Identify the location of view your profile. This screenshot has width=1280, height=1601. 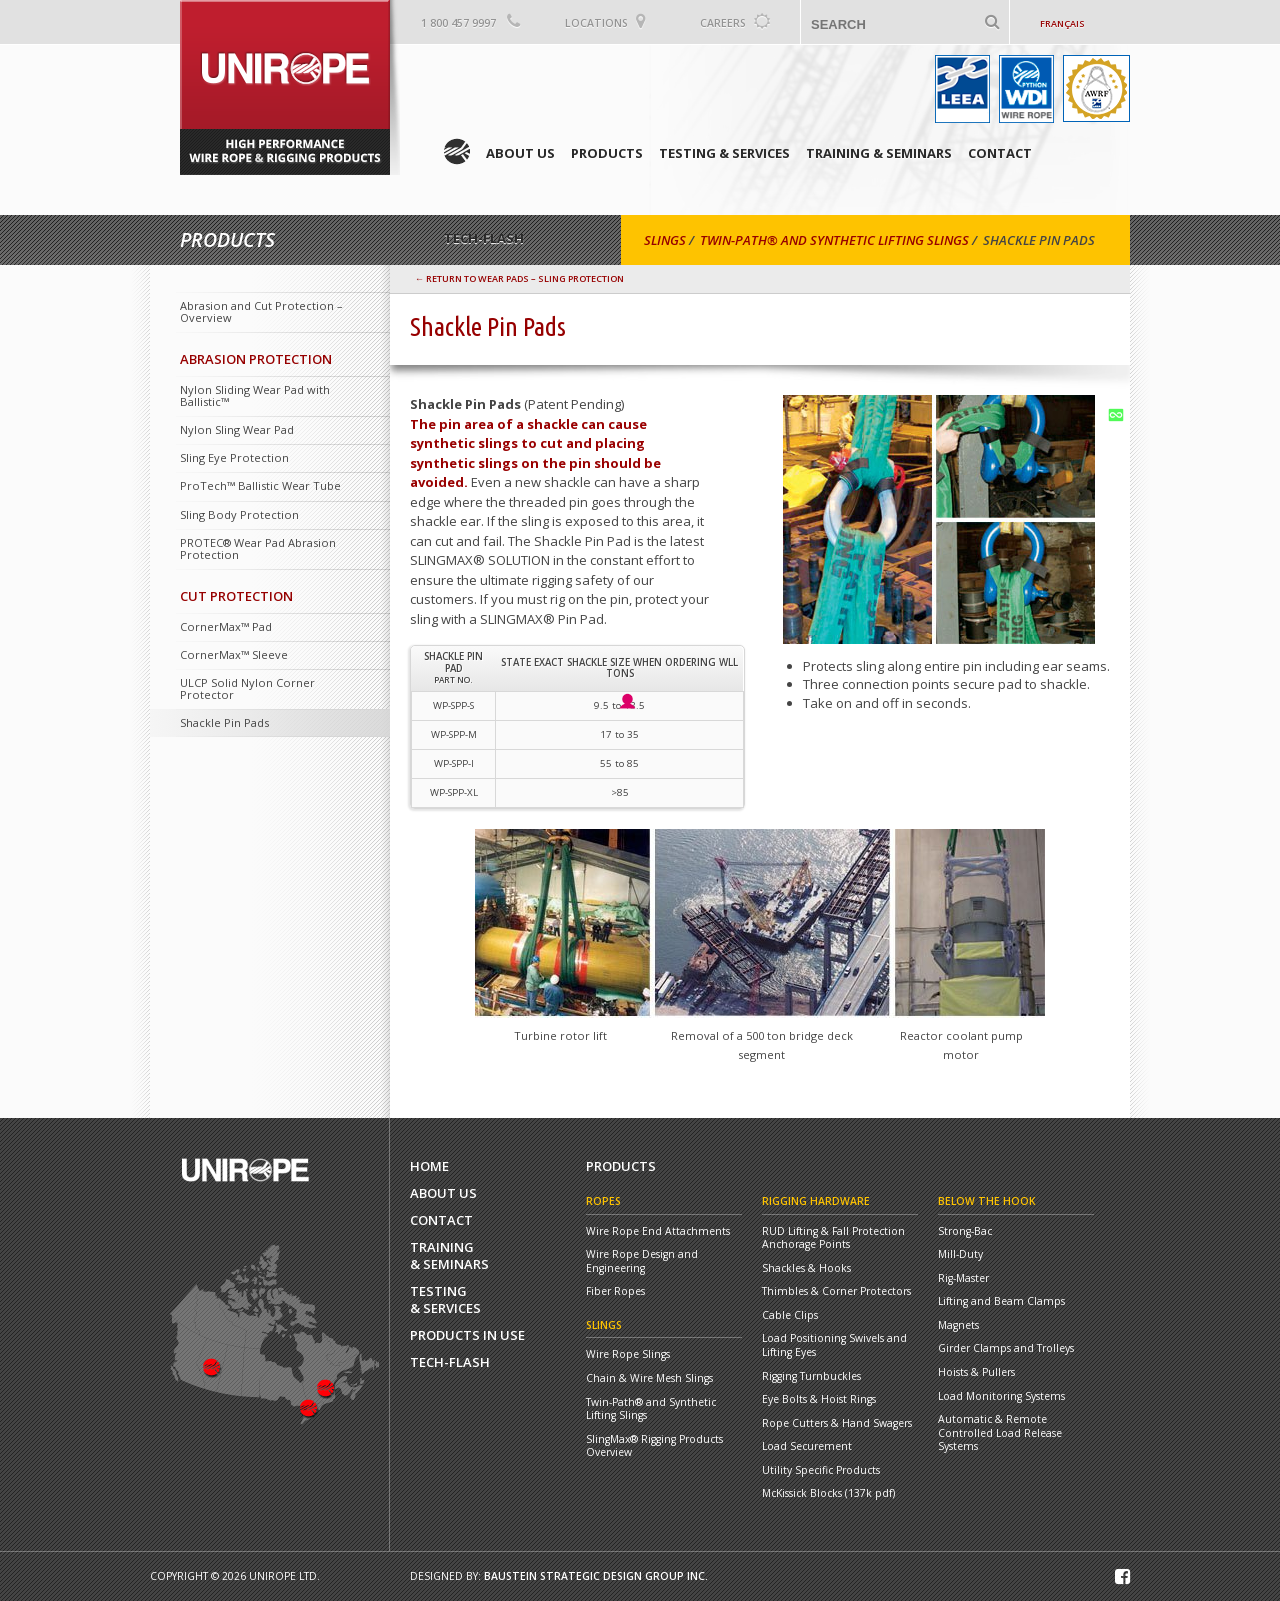
(627, 701).